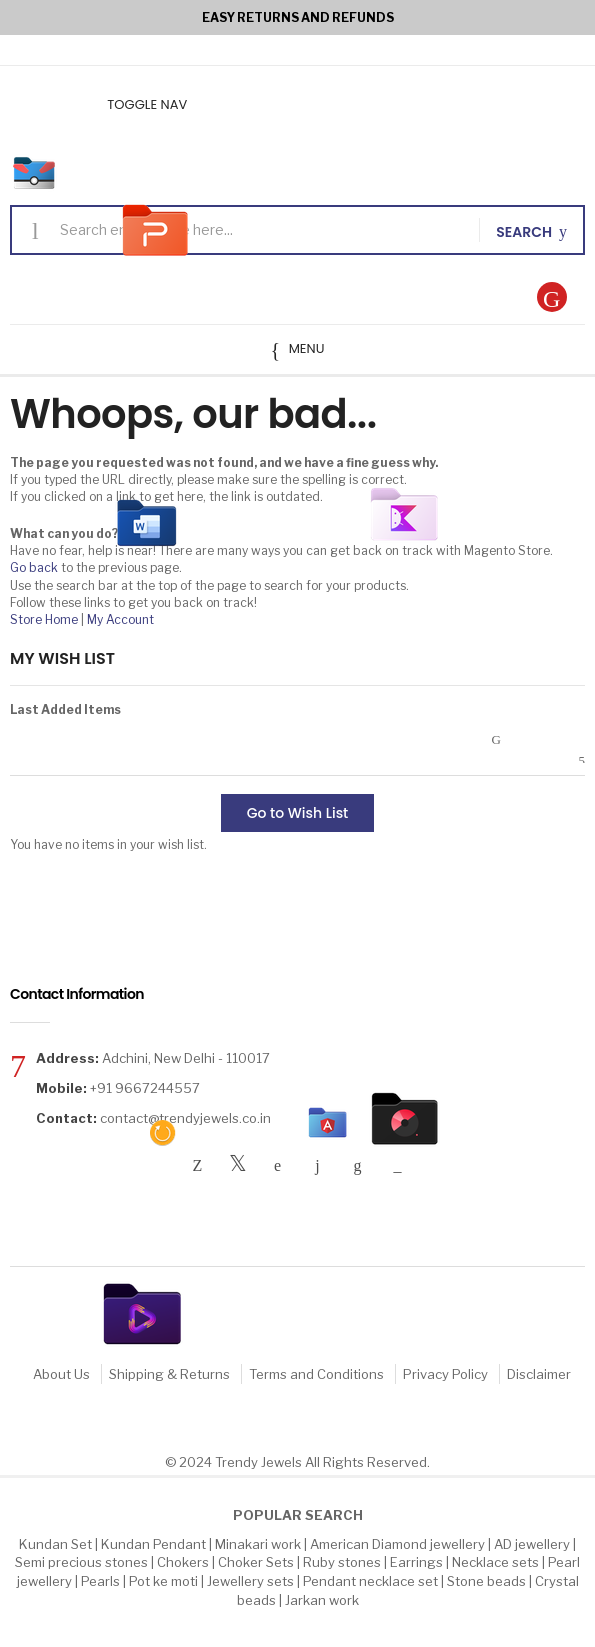 The height and width of the screenshot is (1647, 595). I want to click on reboot or restart the system, so click(163, 1133).